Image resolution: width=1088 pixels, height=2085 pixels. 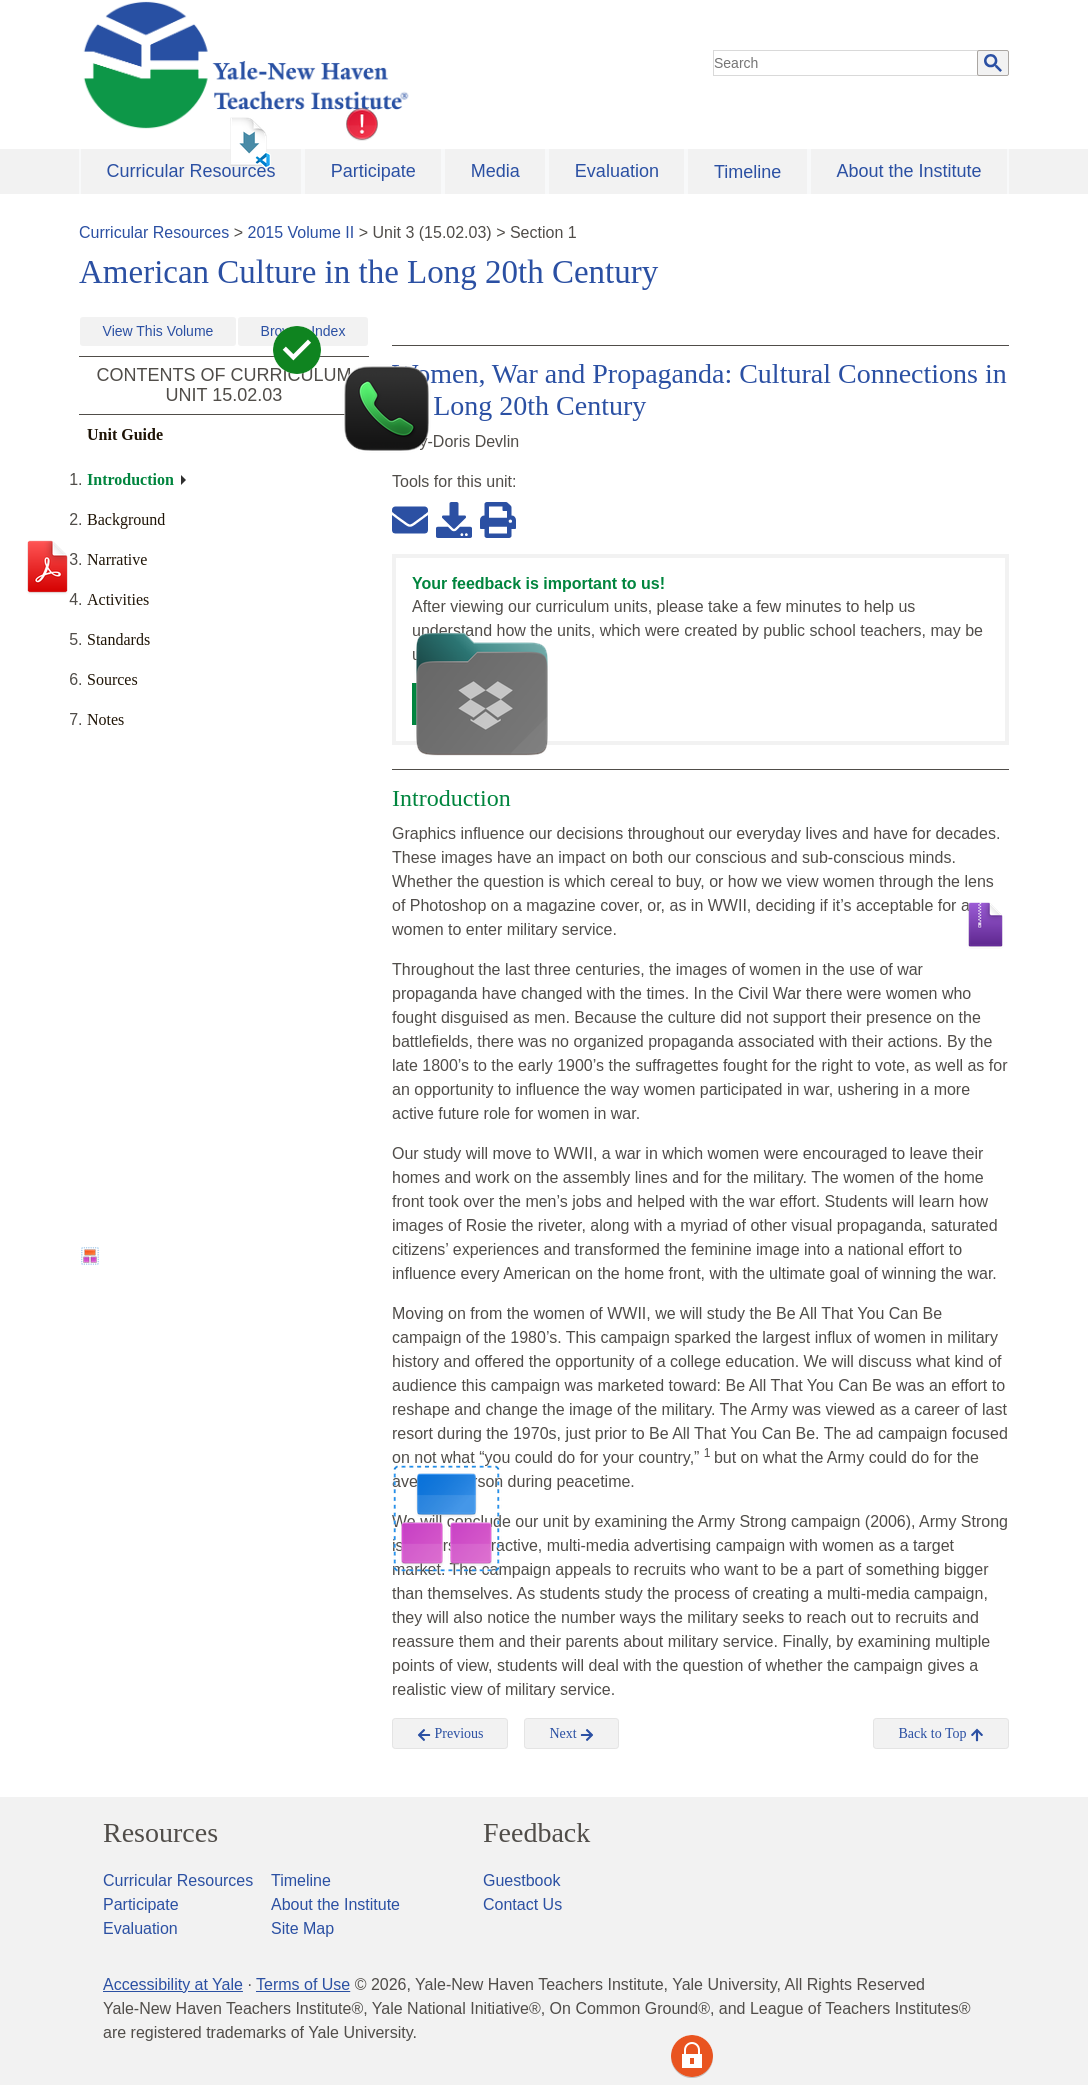 I want to click on open your Dropbox synced folder, so click(x=482, y=694).